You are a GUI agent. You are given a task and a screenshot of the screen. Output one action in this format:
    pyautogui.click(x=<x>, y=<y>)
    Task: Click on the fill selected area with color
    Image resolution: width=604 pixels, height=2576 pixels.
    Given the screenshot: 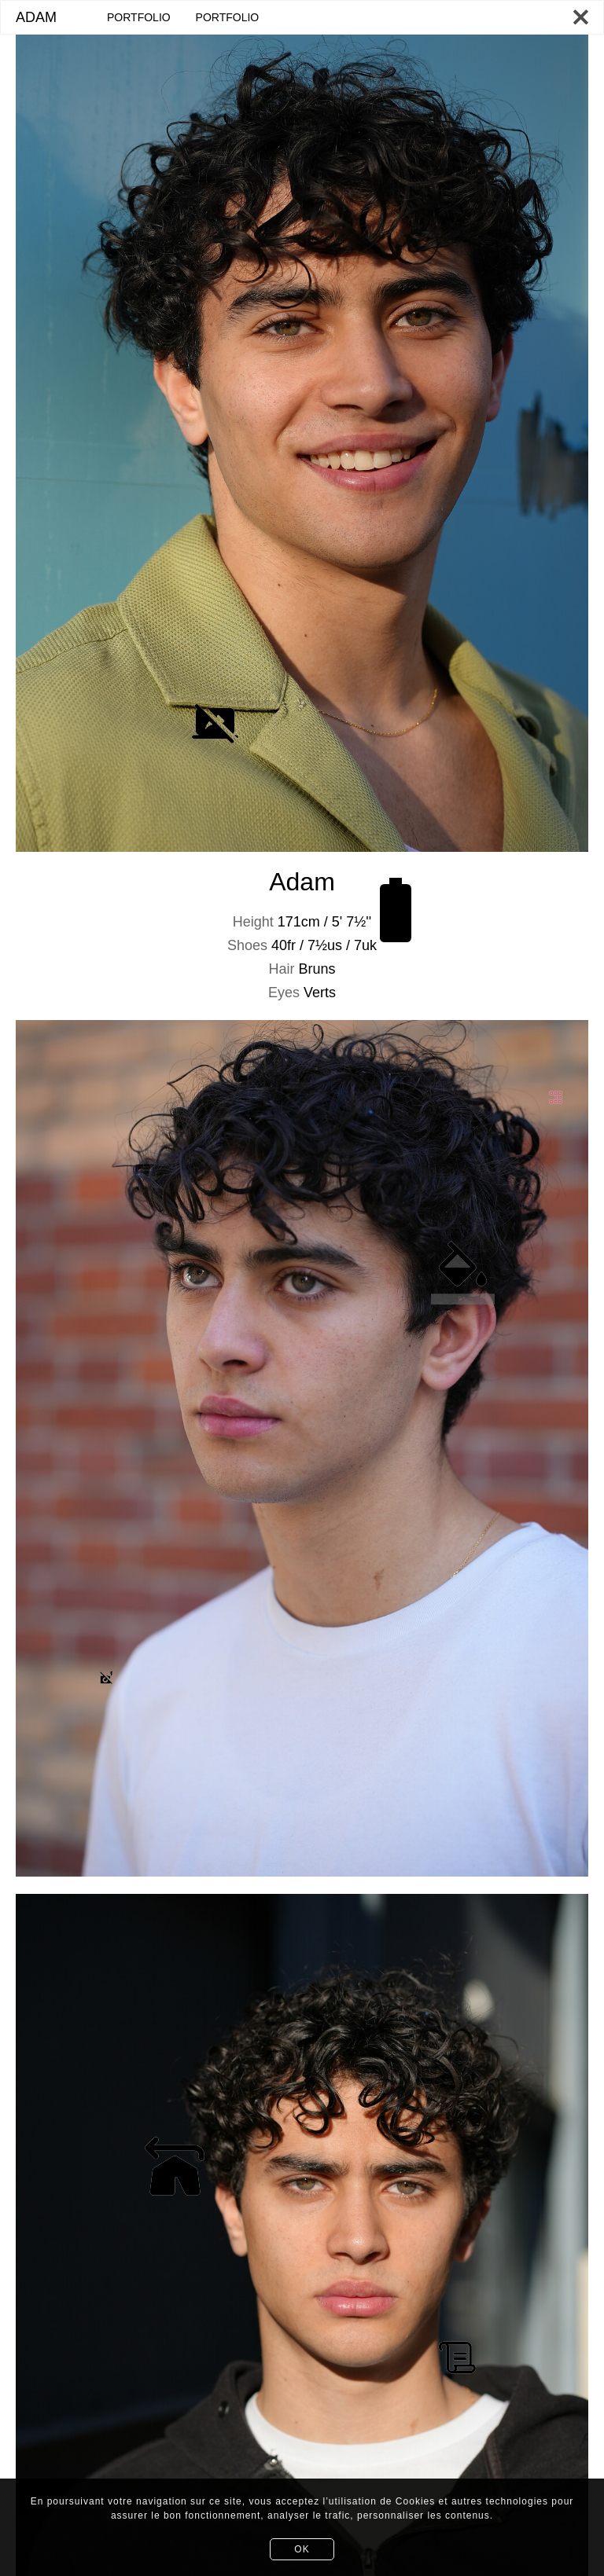 What is the action you would take?
    pyautogui.click(x=462, y=1272)
    